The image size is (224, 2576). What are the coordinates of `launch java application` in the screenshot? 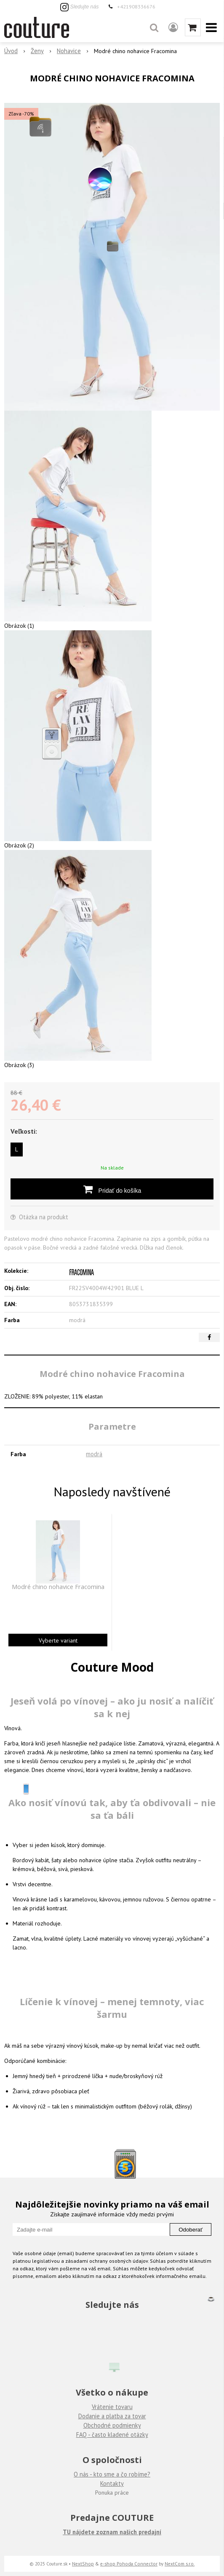 It's located at (211, 2299).